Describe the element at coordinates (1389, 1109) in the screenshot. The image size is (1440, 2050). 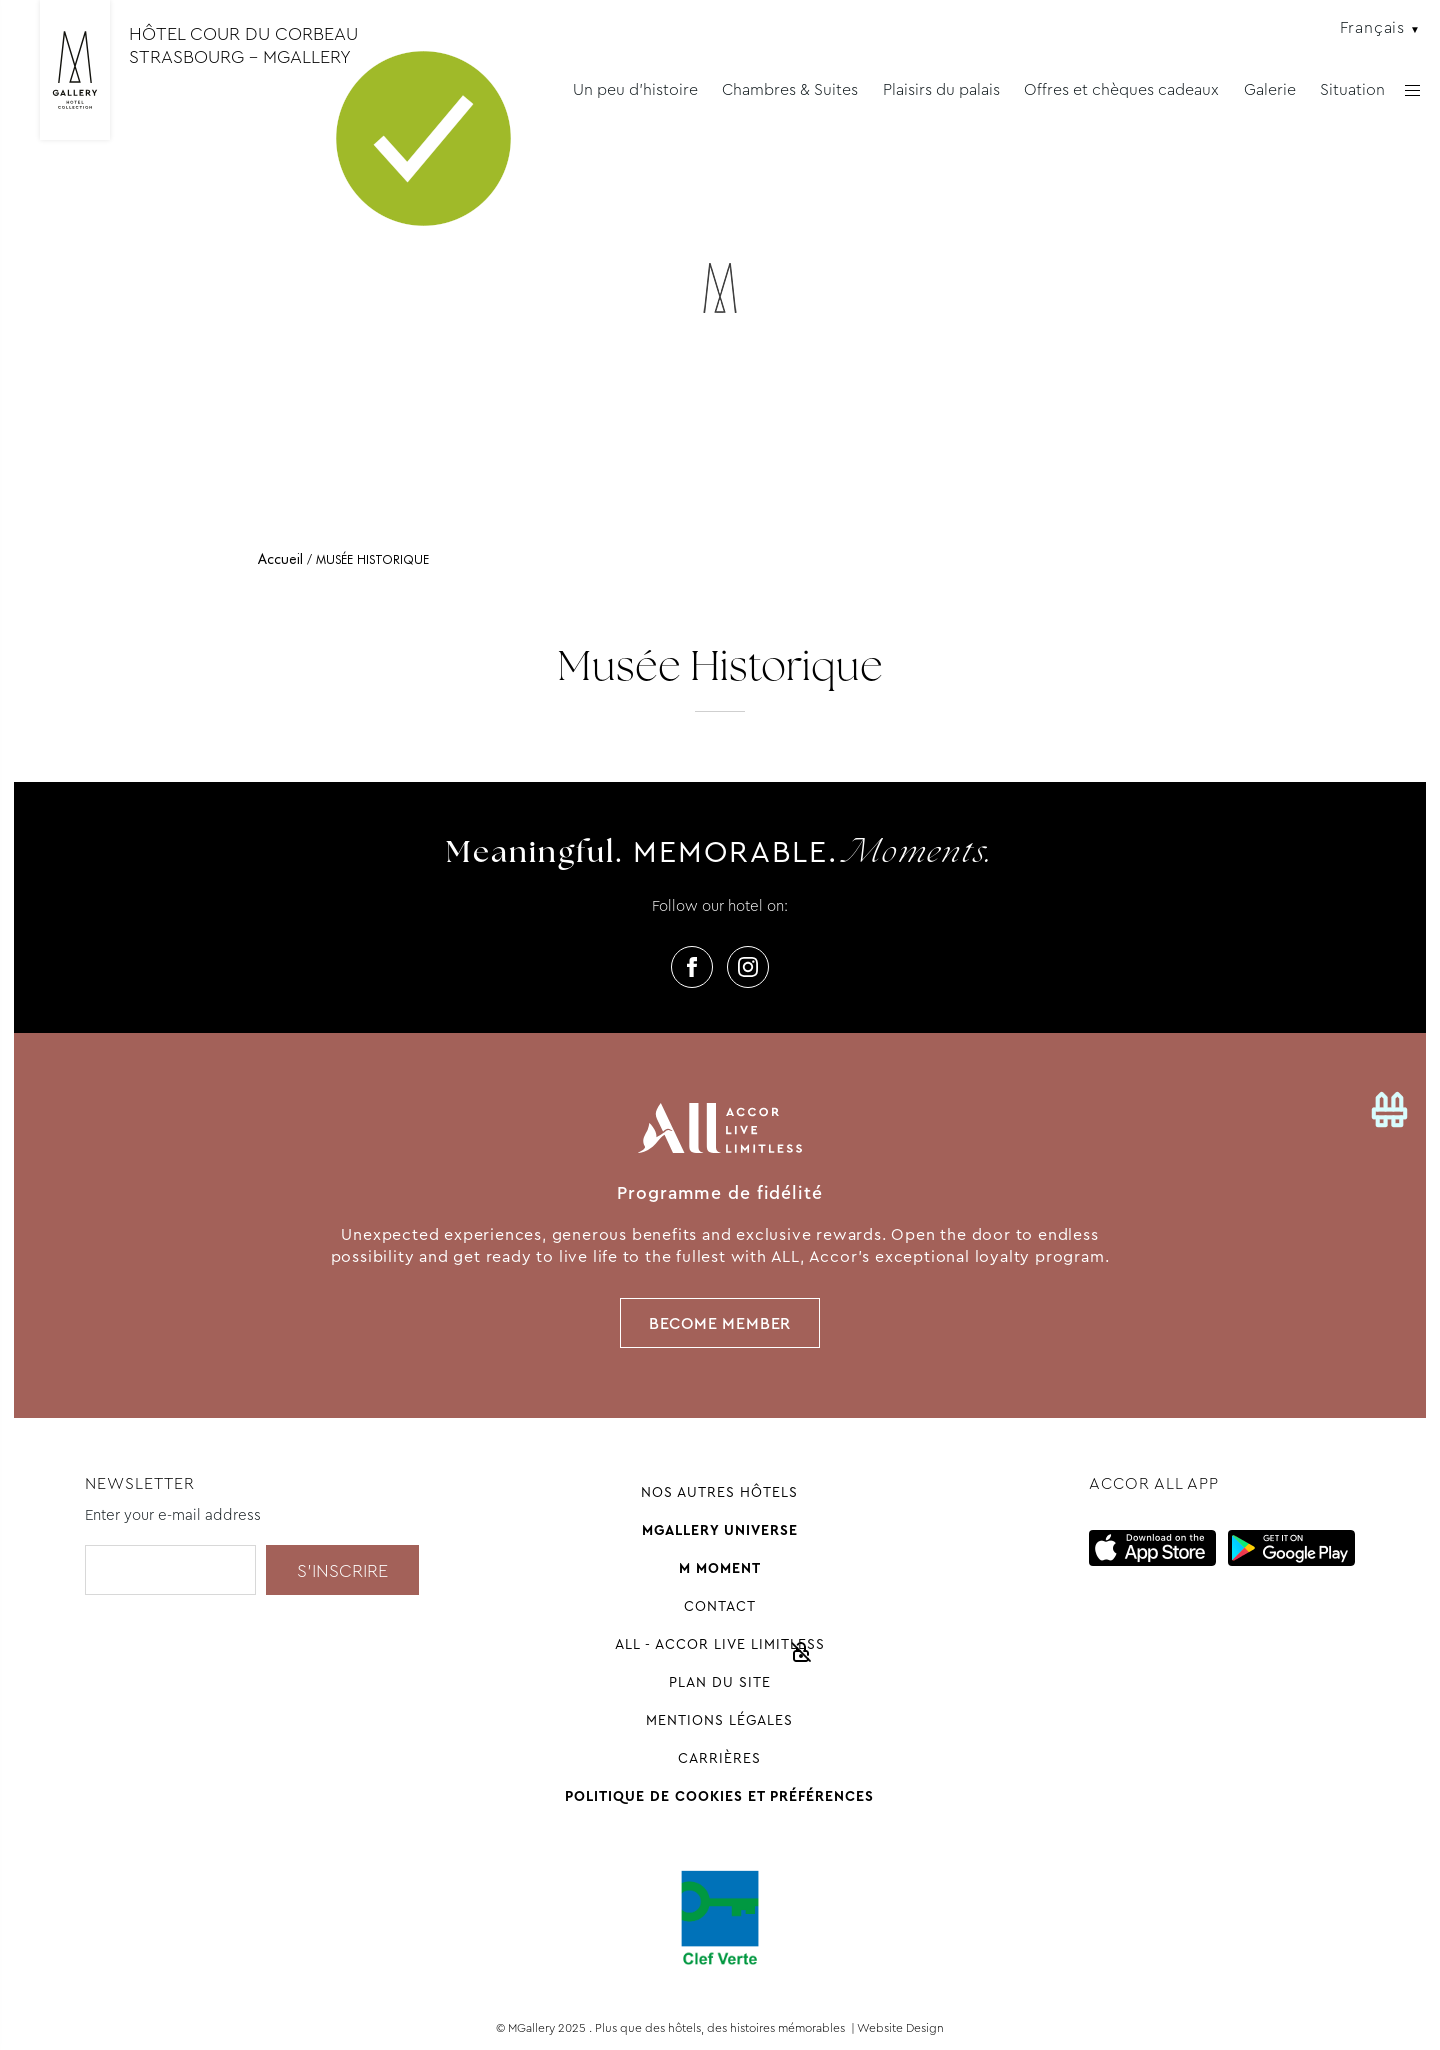
I see `access property boundary settings` at that location.